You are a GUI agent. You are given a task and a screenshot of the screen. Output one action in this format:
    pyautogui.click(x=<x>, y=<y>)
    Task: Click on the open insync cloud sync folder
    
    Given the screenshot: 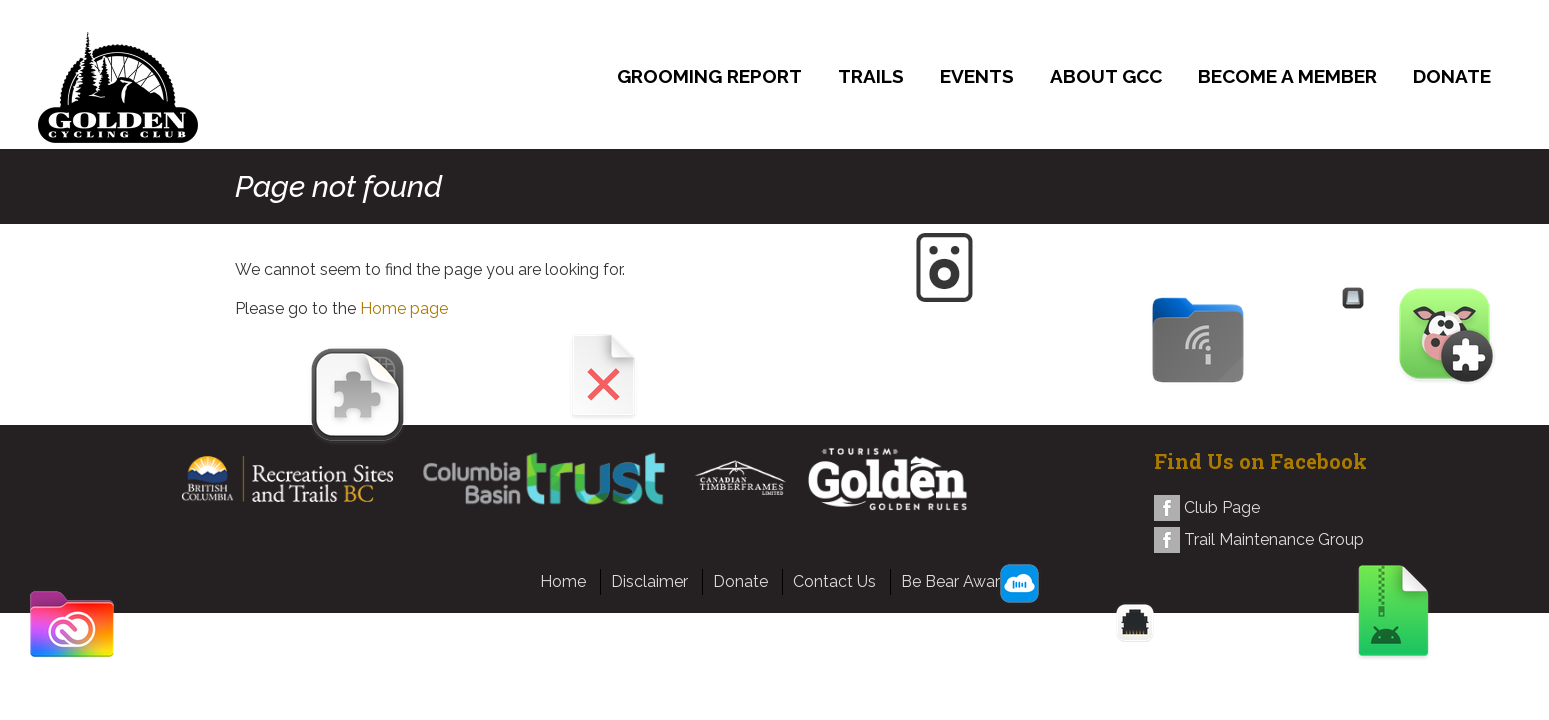 What is the action you would take?
    pyautogui.click(x=1198, y=340)
    